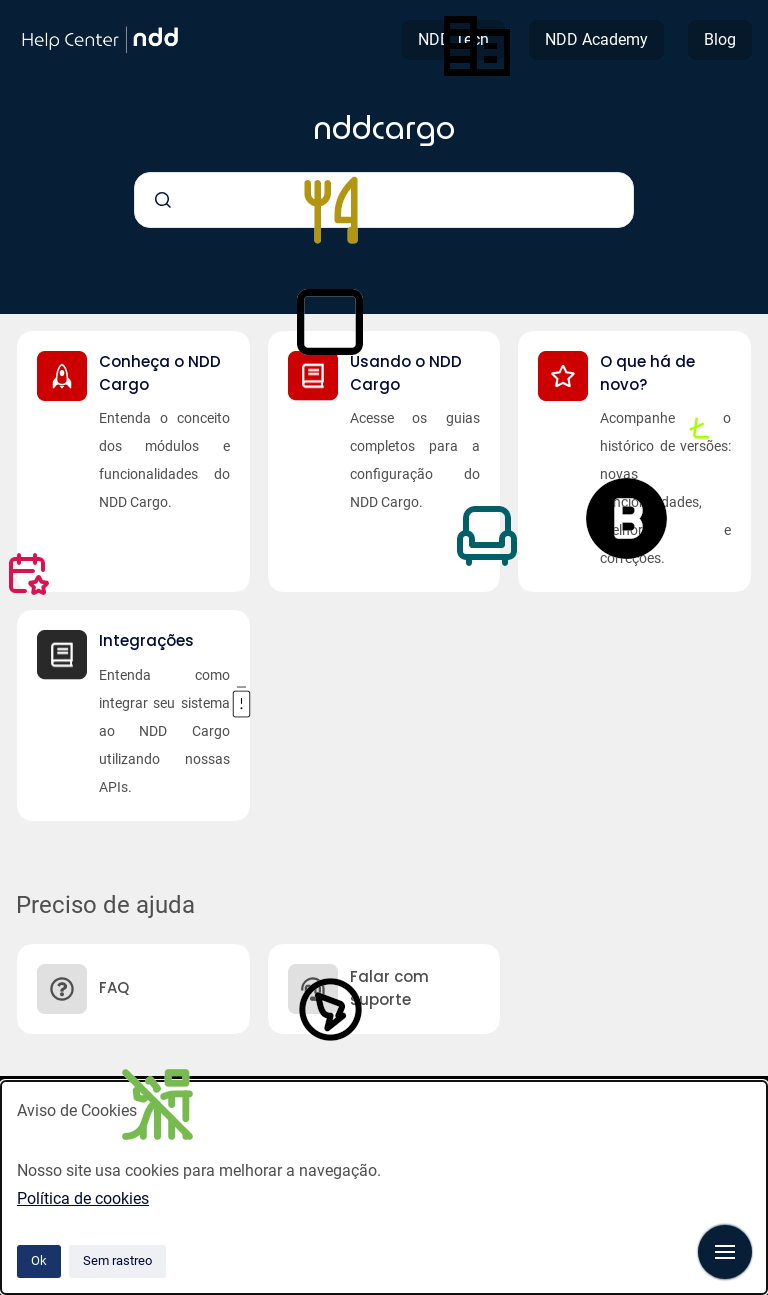 This screenshot has width=768, height=1295. I want to click on view organization or company settings, so click(477, 46).